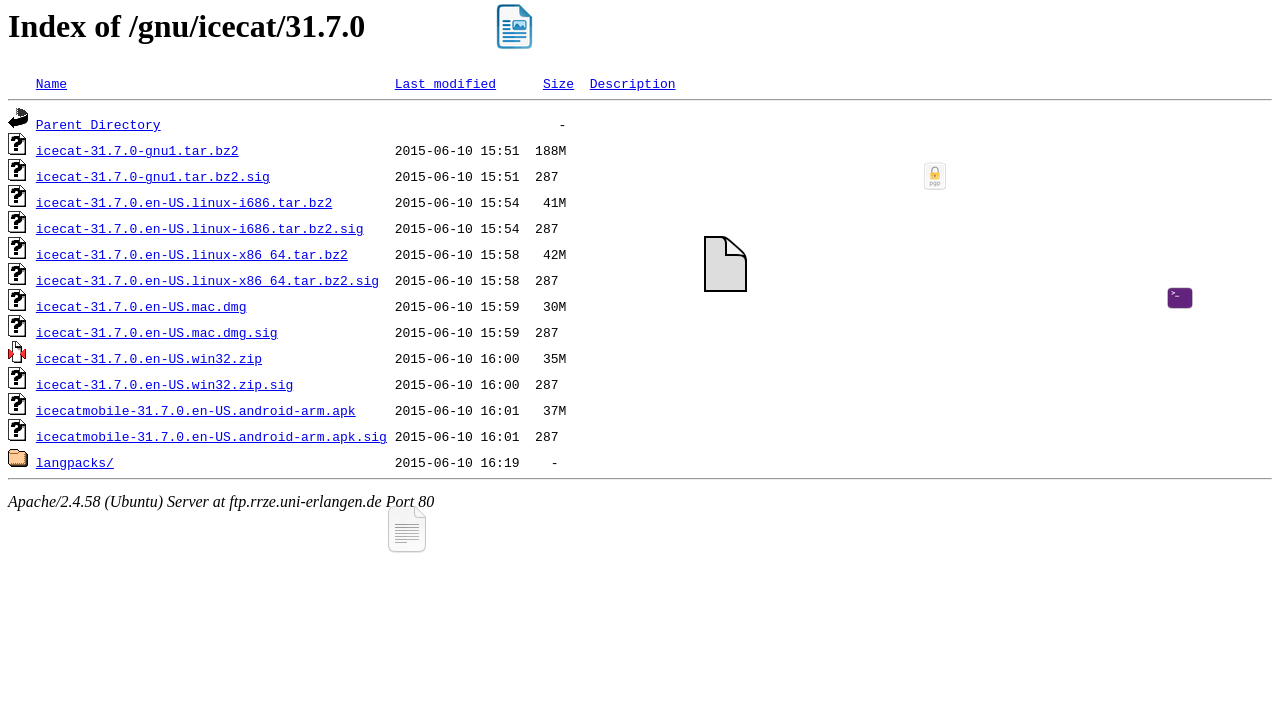 This screenshot has width=1280, height=720. I want to click on indicates a PGP-encrypted file, so click(935, 176).